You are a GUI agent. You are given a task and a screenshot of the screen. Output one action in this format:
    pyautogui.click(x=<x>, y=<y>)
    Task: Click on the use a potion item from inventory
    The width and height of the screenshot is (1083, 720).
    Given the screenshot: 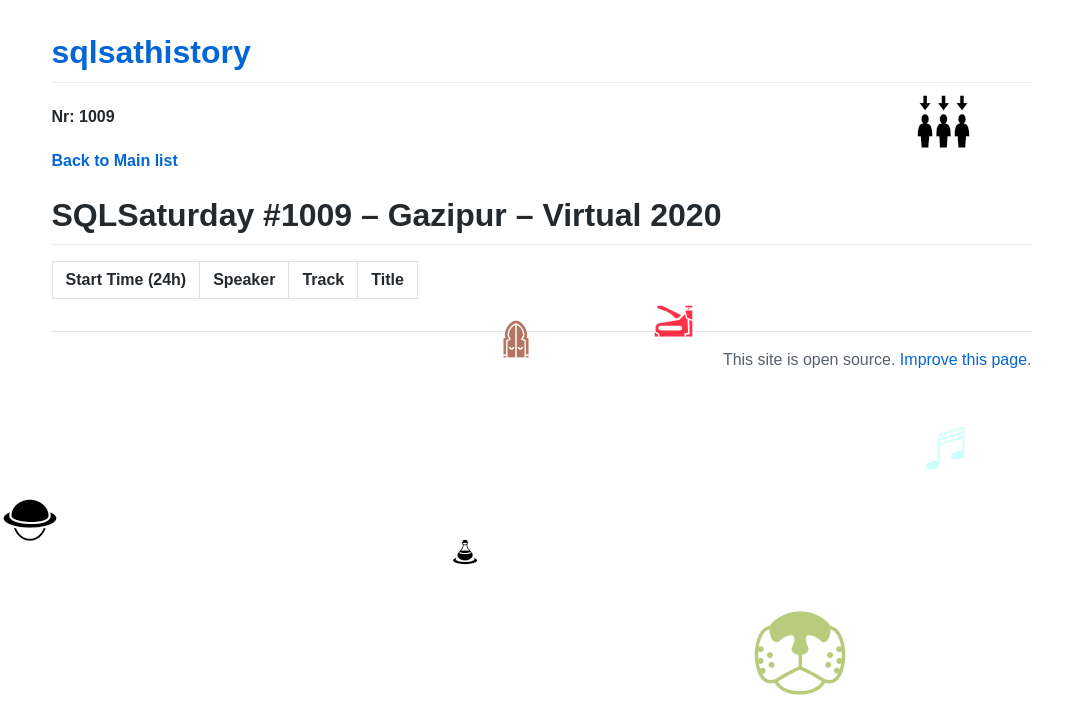 What is the action you would take?
    pyautogui.click(x=465, y=552)
    